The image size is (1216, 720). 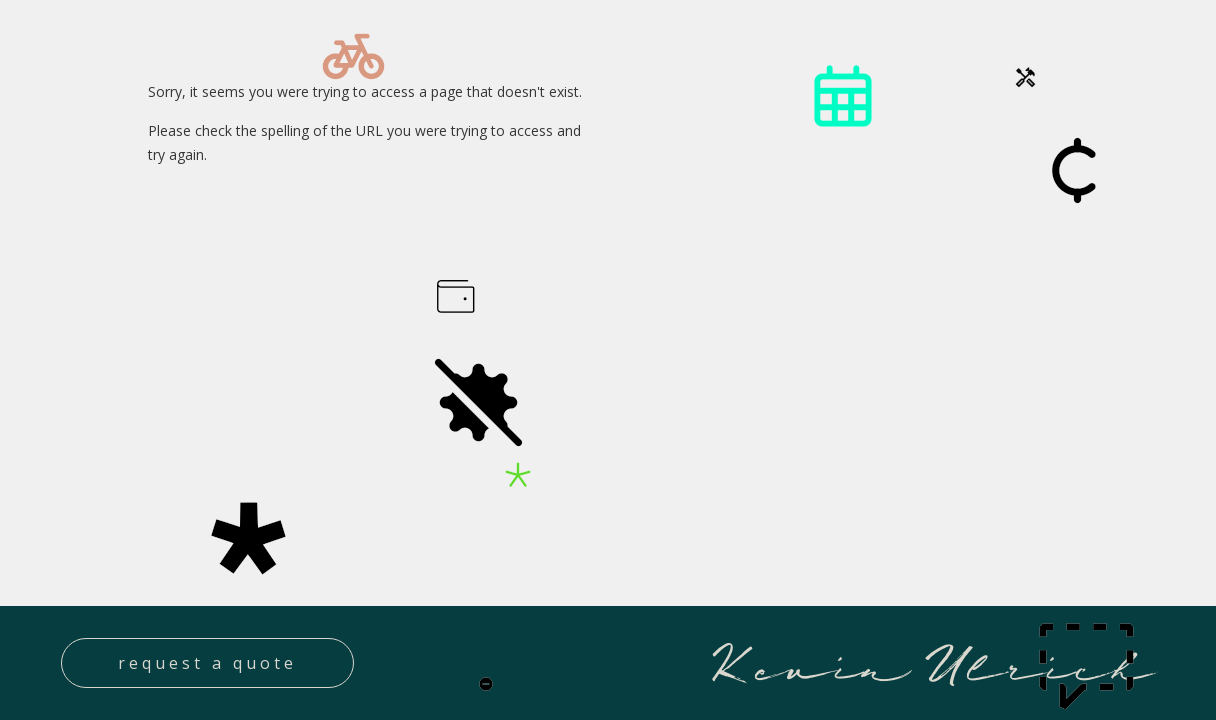 I want to click on enable do not disturb mode, so click(x=486, y=684).